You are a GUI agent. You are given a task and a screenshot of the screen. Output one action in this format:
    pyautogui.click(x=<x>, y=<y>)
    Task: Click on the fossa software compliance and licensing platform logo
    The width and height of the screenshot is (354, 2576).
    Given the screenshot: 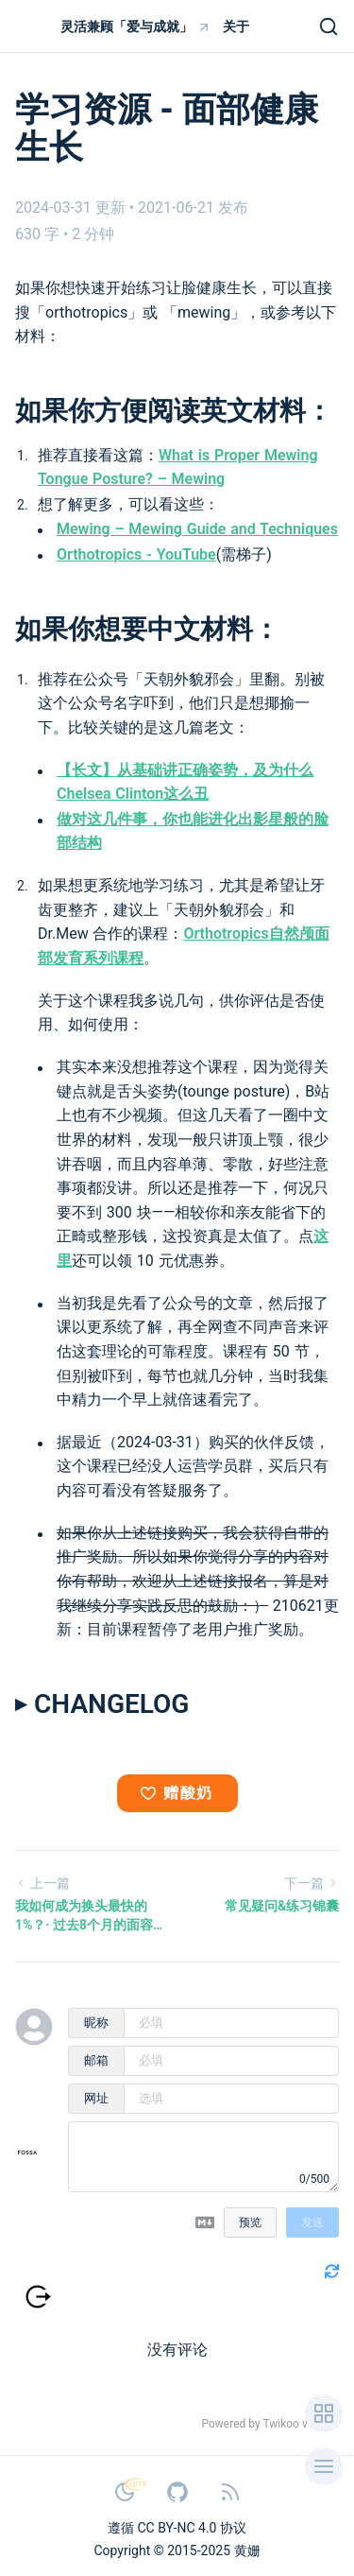 What is the action you would take?
    pyautogui.click(x=27, y=2152)
    